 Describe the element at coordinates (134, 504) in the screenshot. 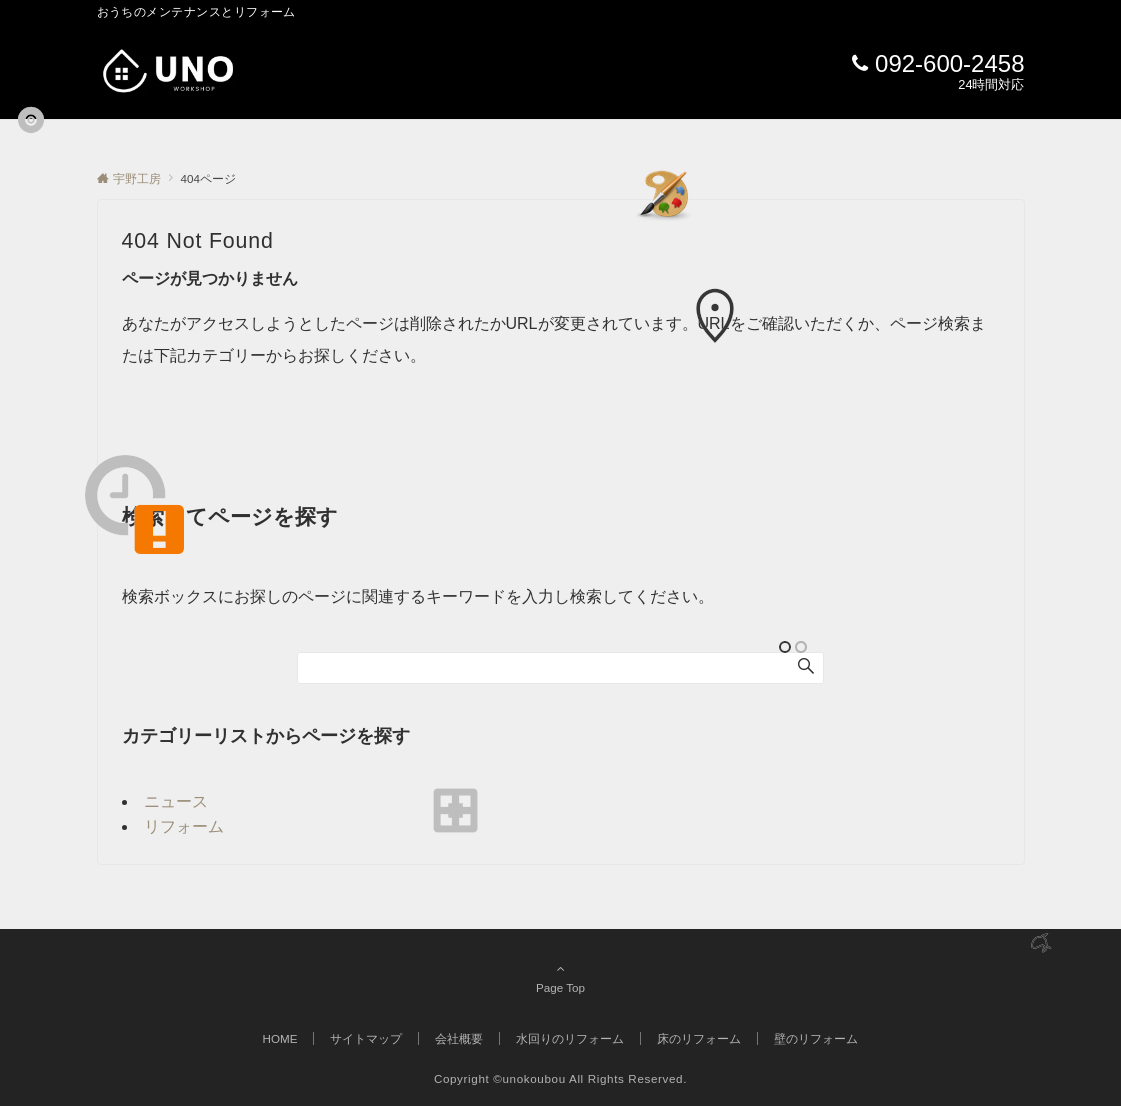

I see `indicates an upcoming appointment or event` at that location.